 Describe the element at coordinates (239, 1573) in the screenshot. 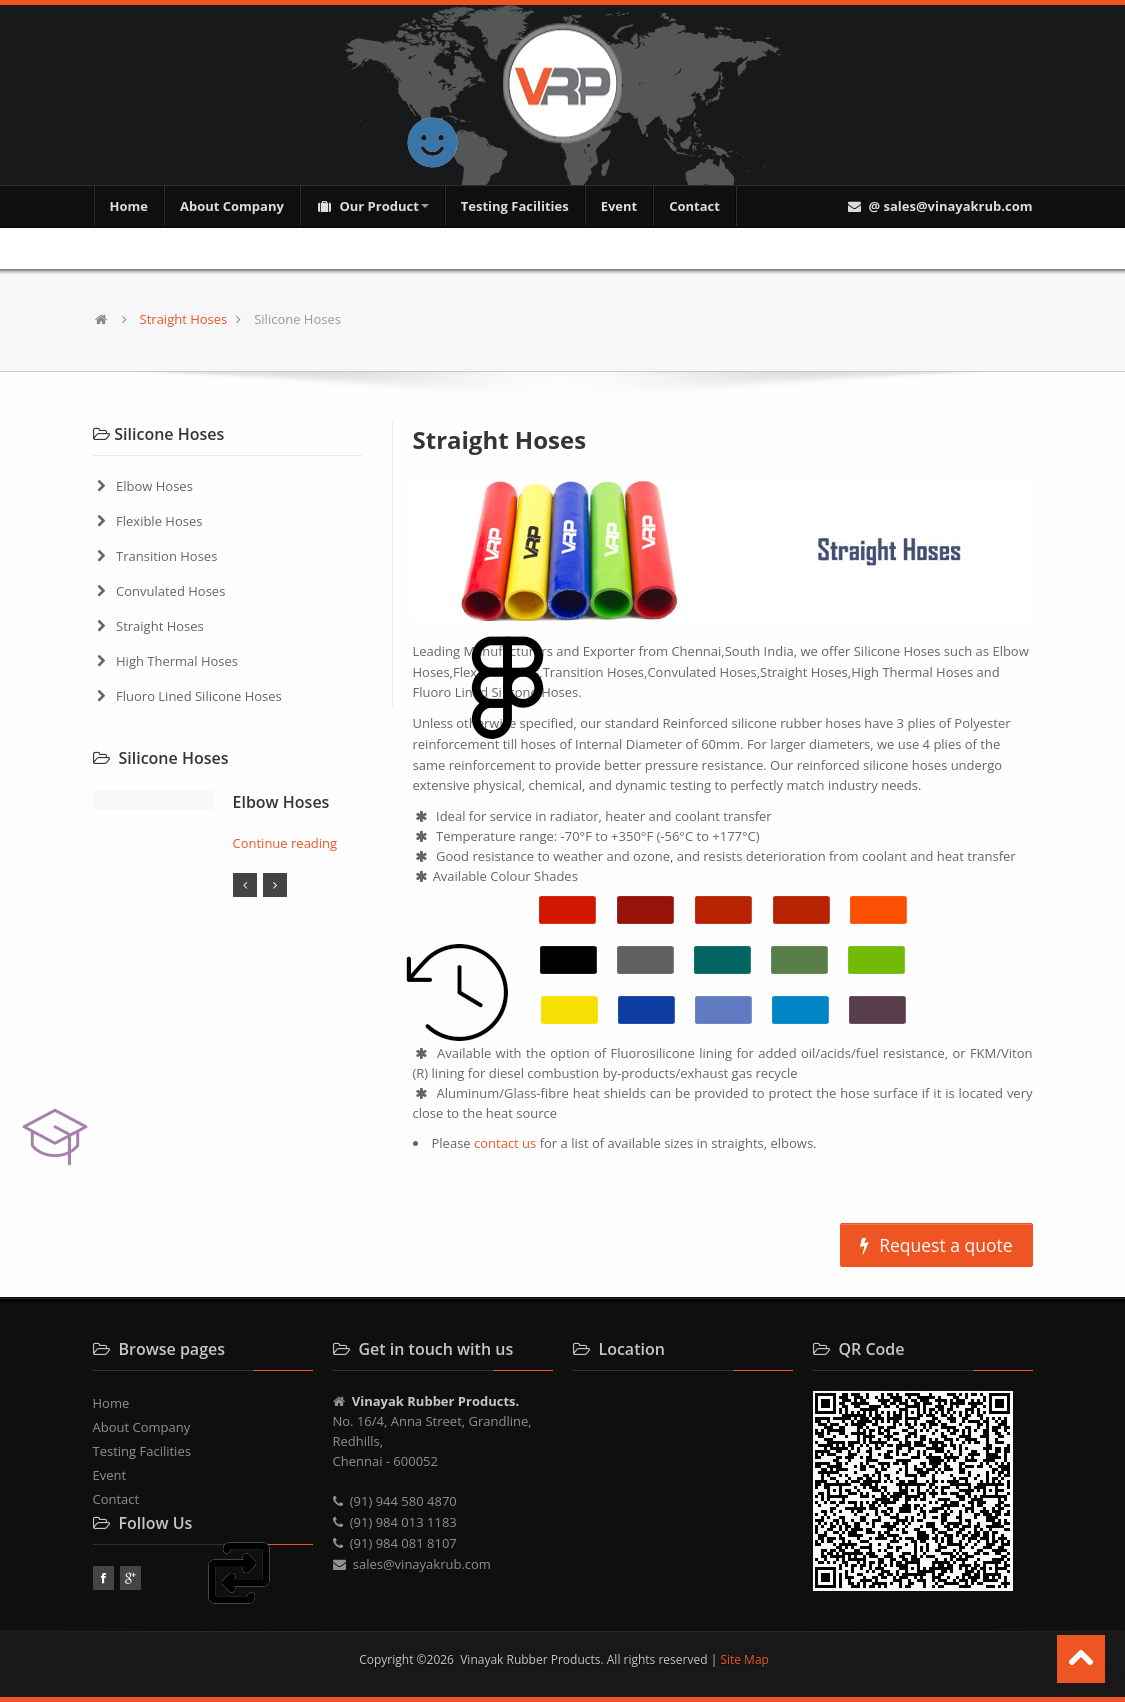

I see `swap or exchange items` at that location.